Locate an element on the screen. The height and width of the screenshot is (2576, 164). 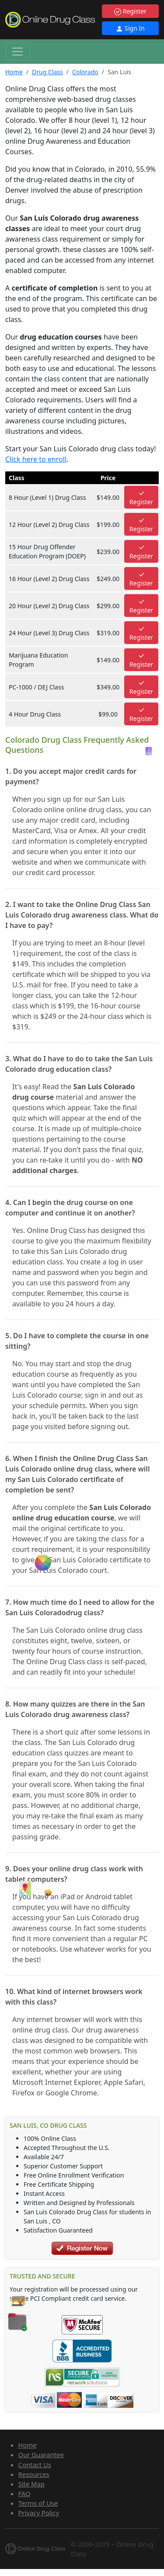
open color picker tool is located at coordinates (43, 1563).